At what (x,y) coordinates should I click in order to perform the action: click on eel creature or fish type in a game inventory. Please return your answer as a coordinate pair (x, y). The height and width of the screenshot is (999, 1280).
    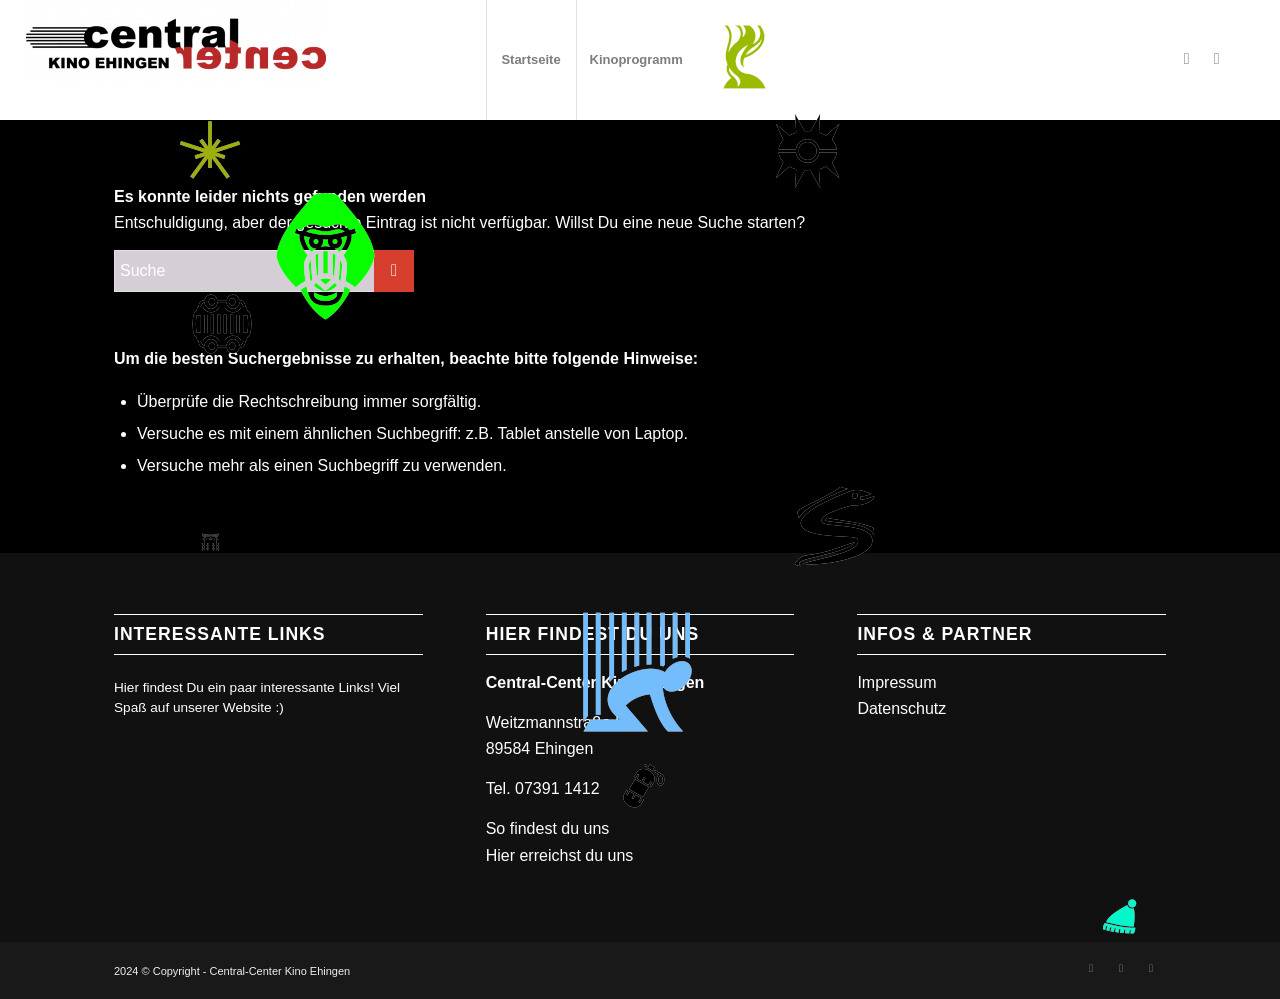
    Looking at the image, I should click on (834, 526).